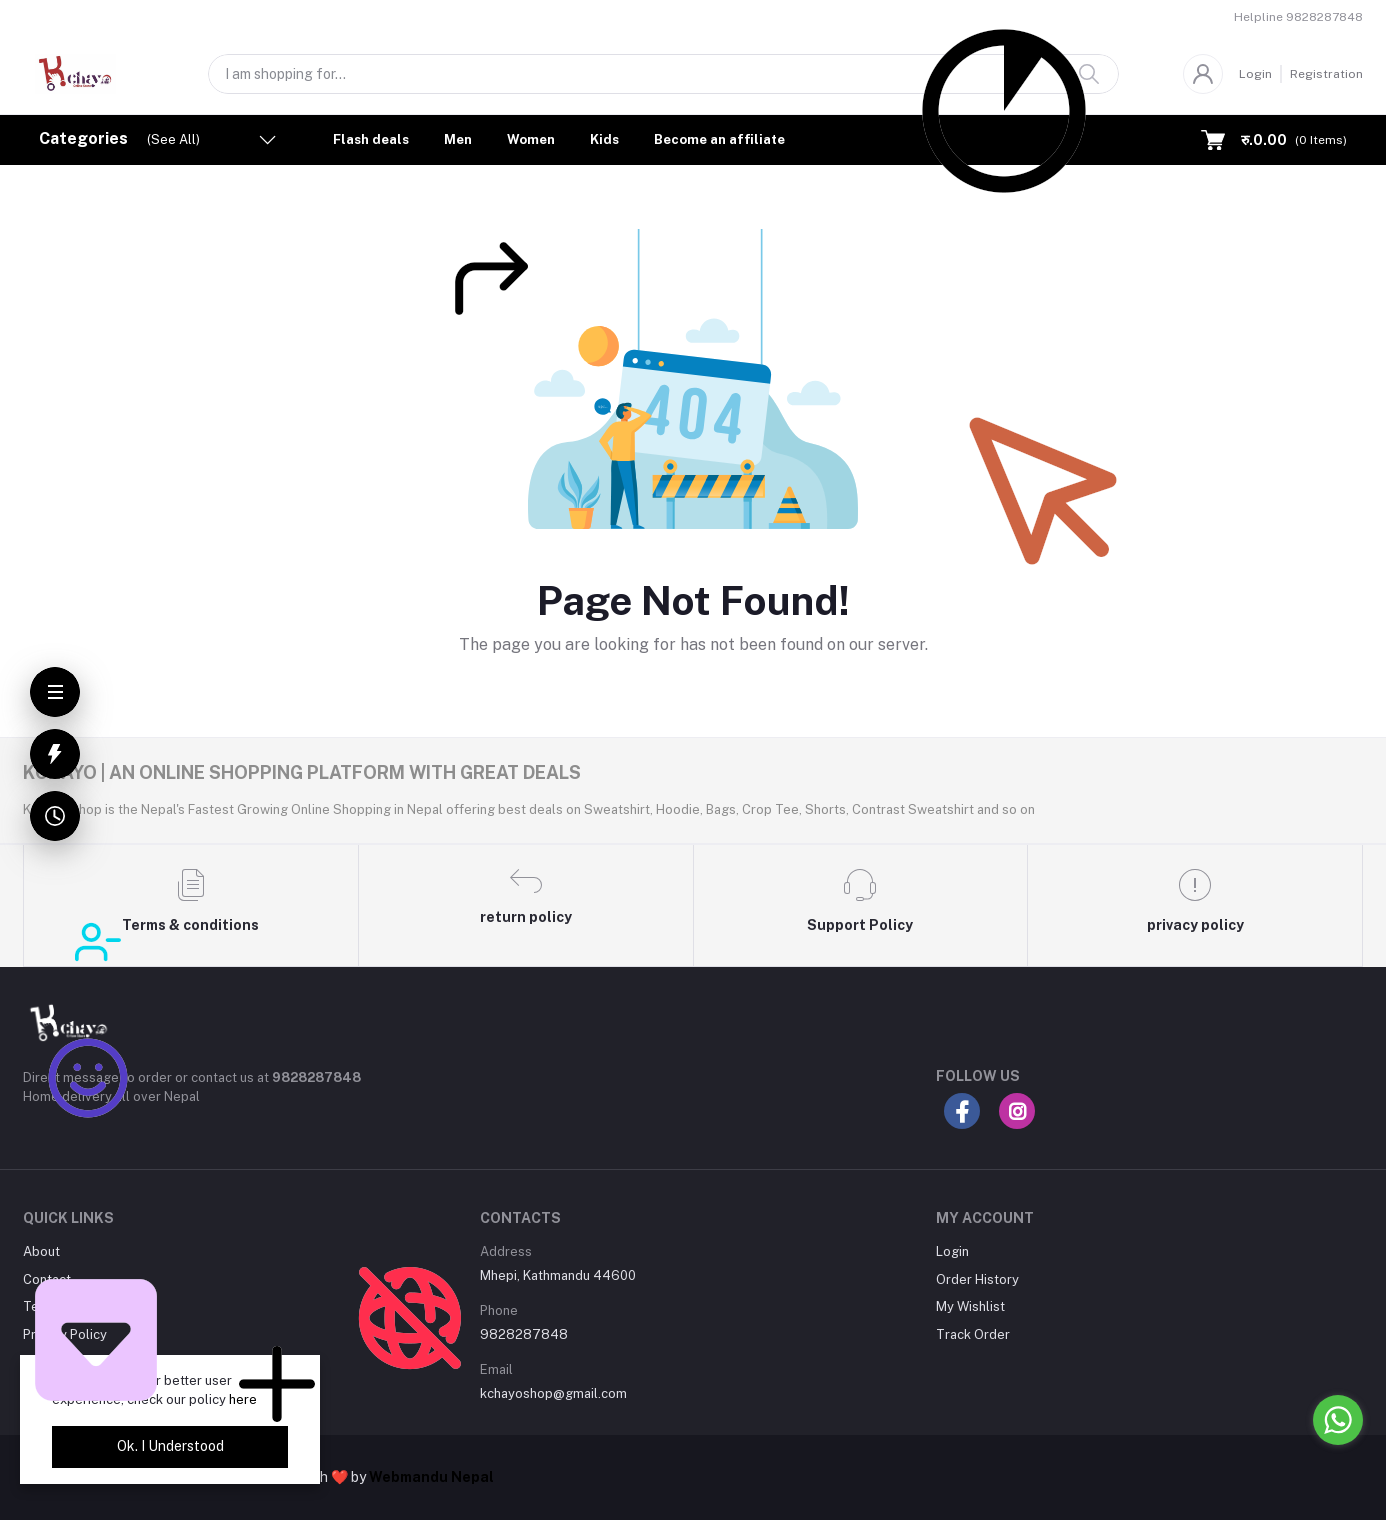 The height and width of the screenshot is (1520, 1386). Describe the element at coordinates (410, 1318) in the screenshot. I see `360° view unavailable or disabled` at that location.